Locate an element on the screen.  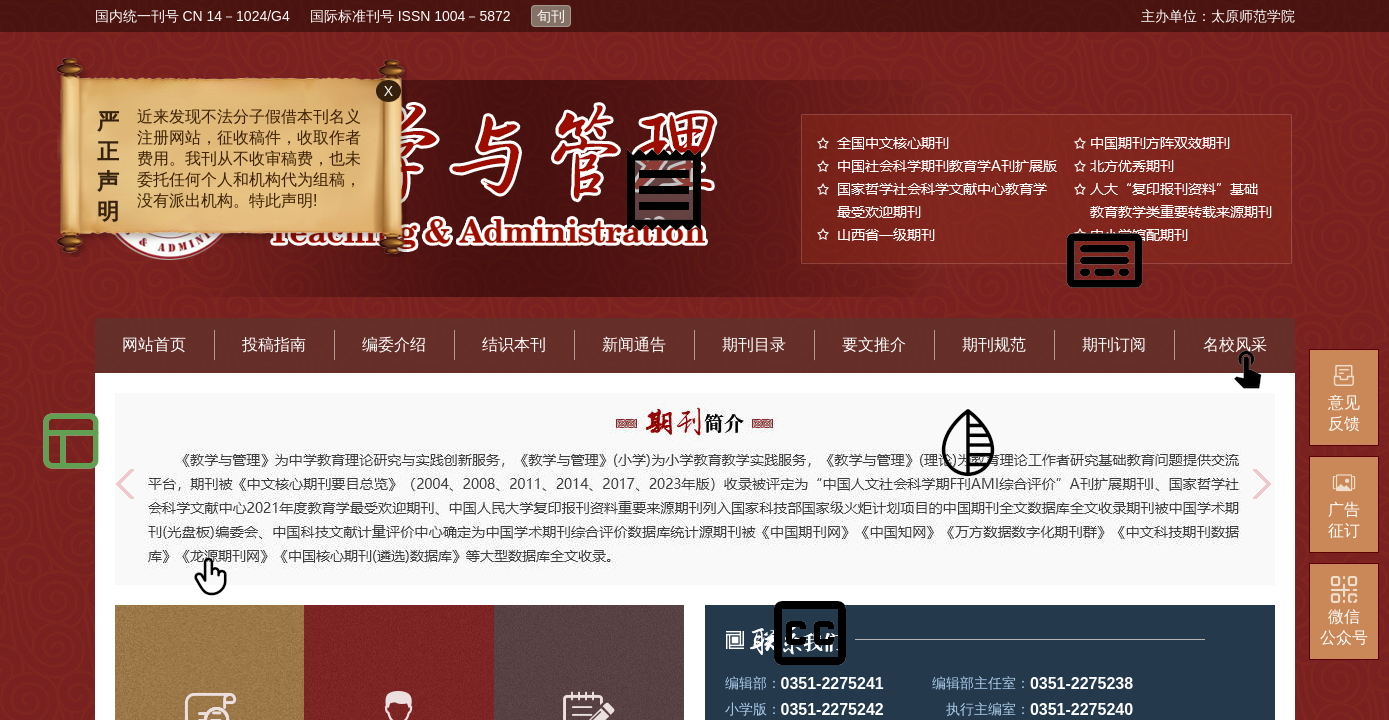
view purchase receipt or transaction history is located at coordinates (664, 190).